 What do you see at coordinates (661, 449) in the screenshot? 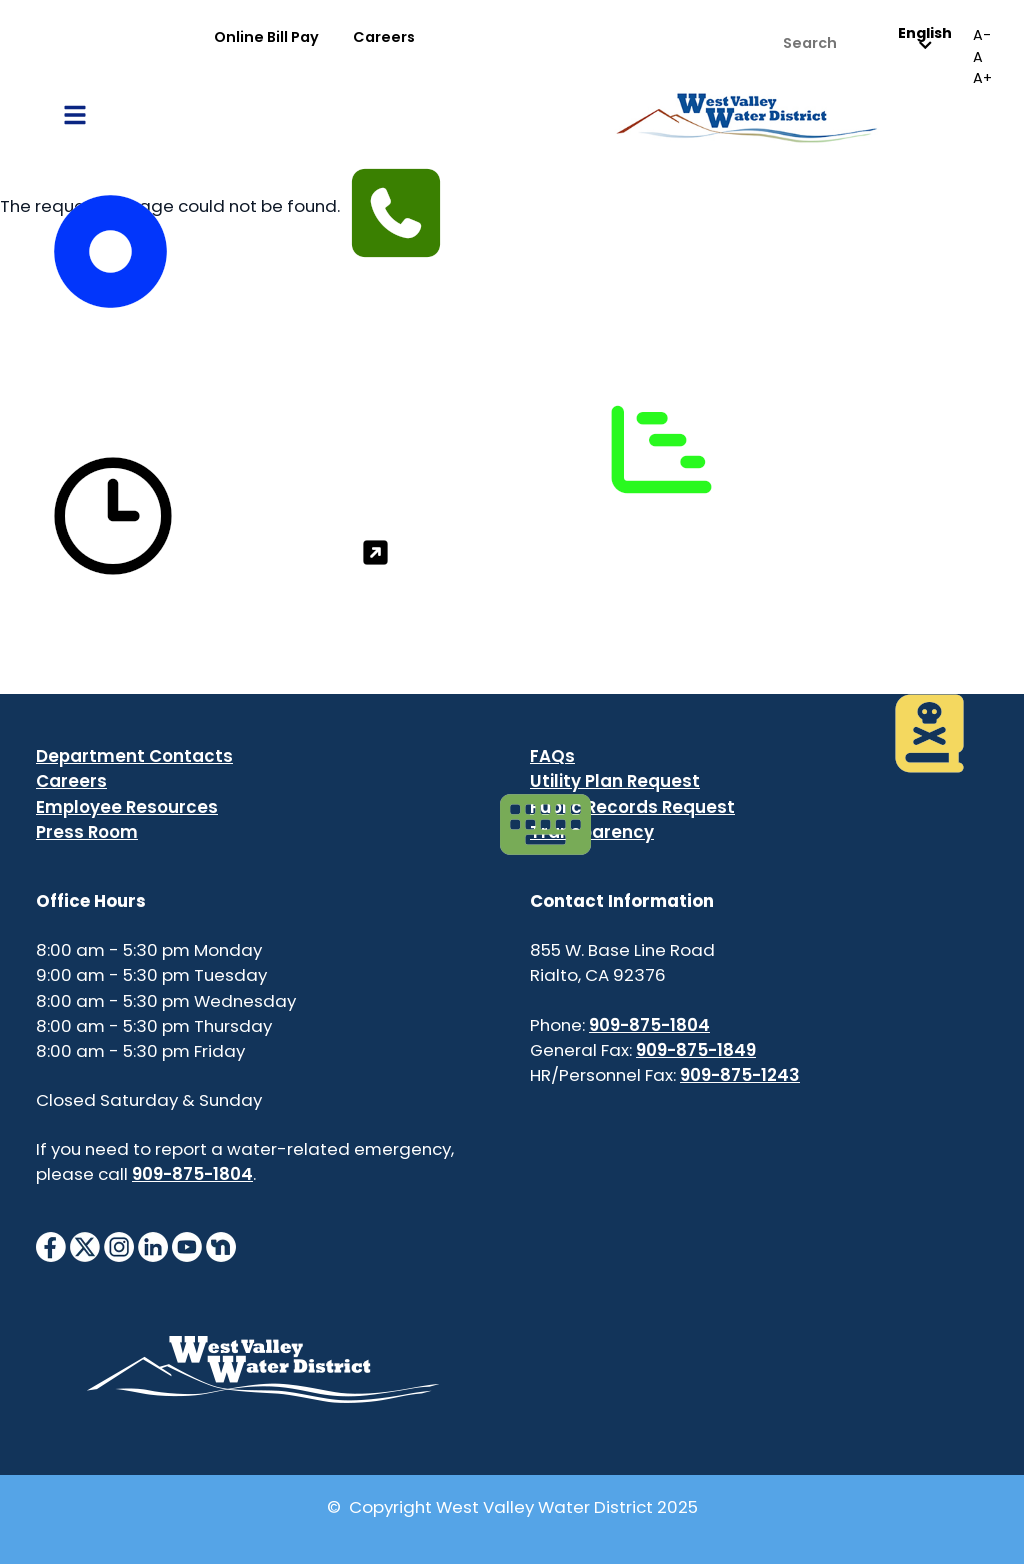
I see `view project timeline or gantt chart` at bounding box center [661, 449].